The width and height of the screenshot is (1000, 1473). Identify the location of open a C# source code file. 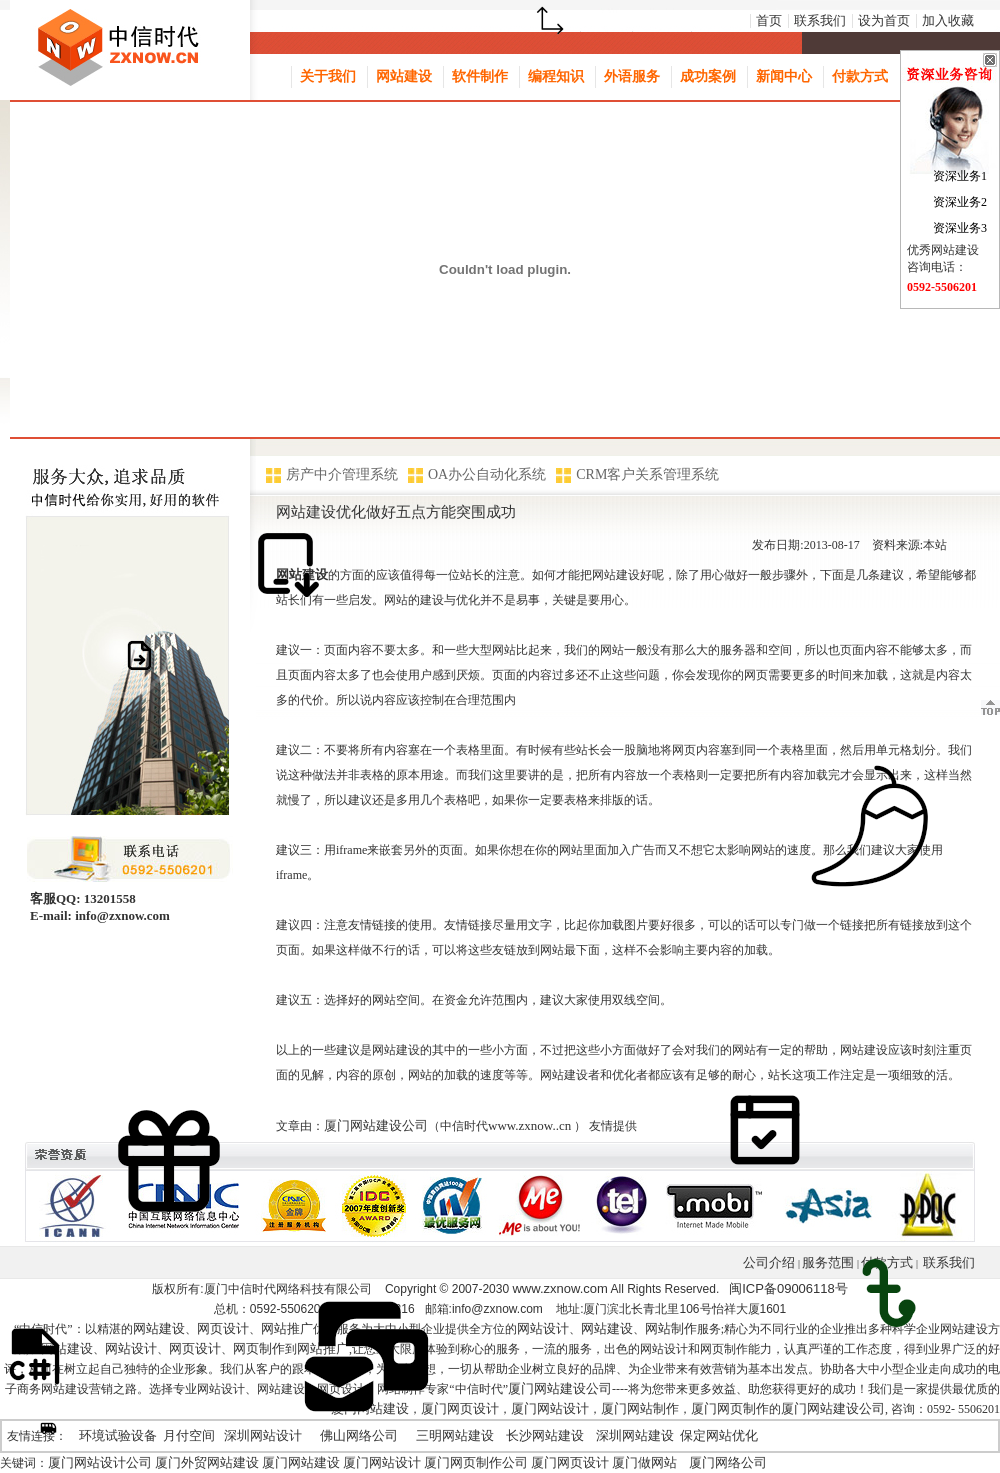
(35, 1356).